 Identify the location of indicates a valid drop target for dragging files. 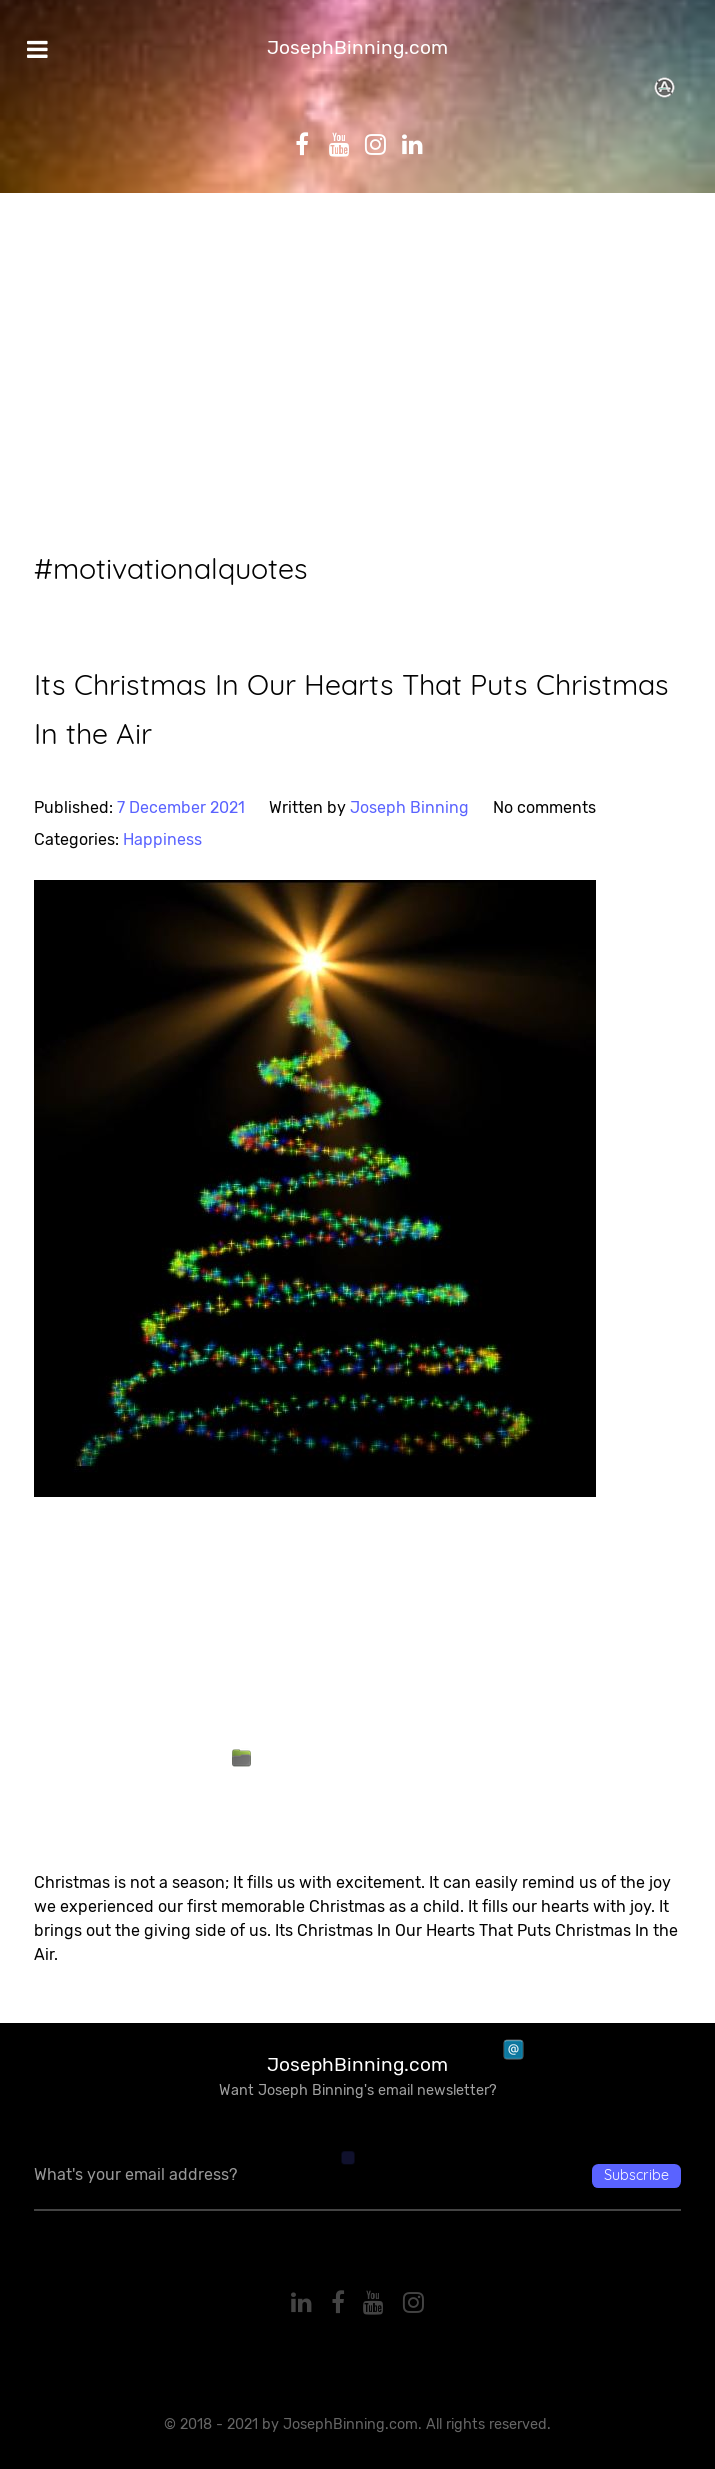
(241, 1757).